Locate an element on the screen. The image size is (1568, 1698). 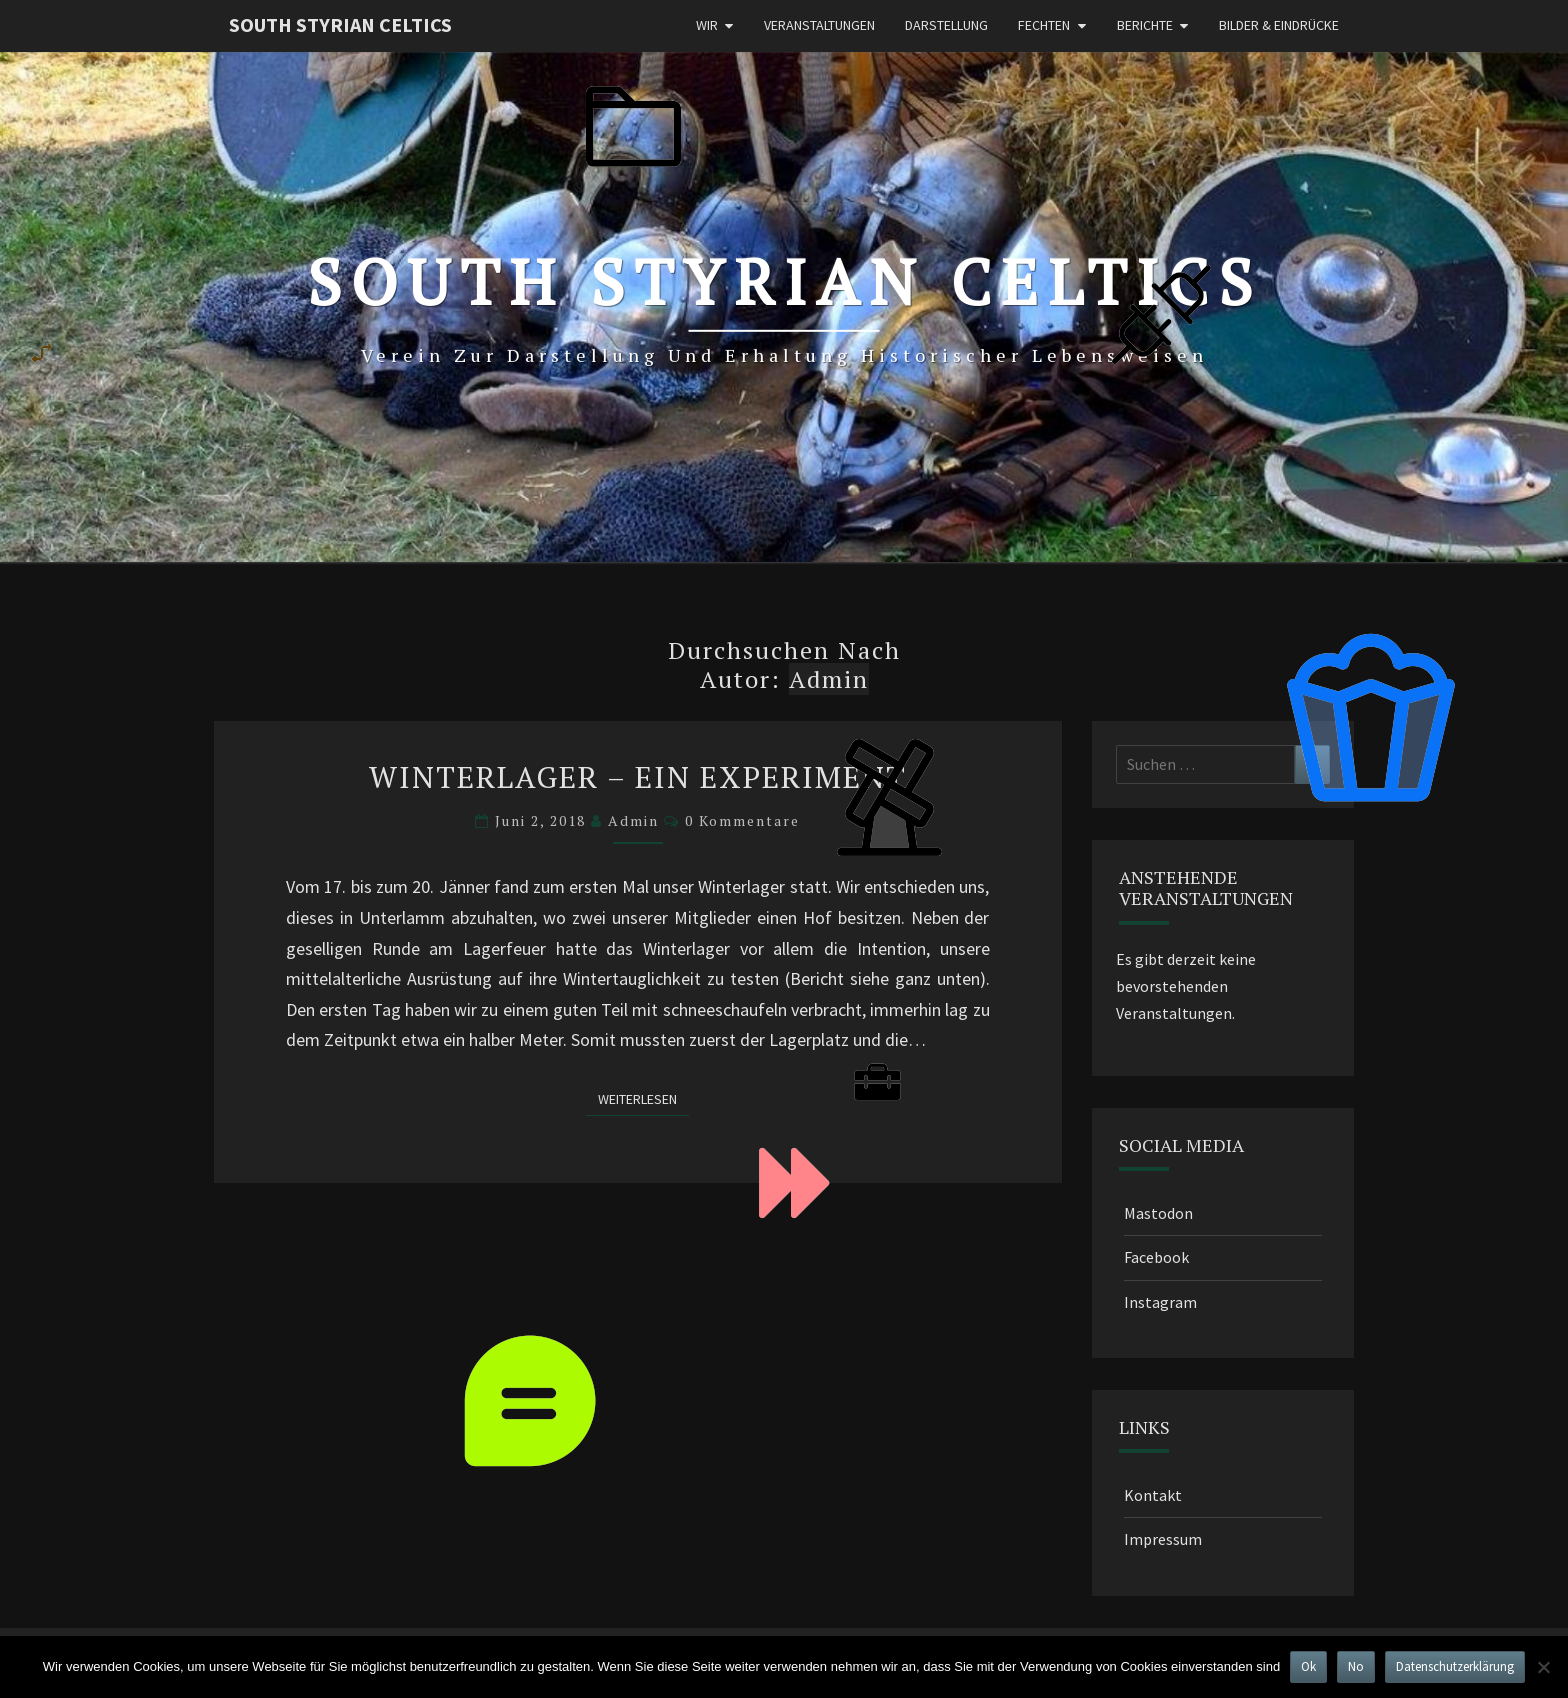
open chat or messaging is located at coordinates (527, 1403).